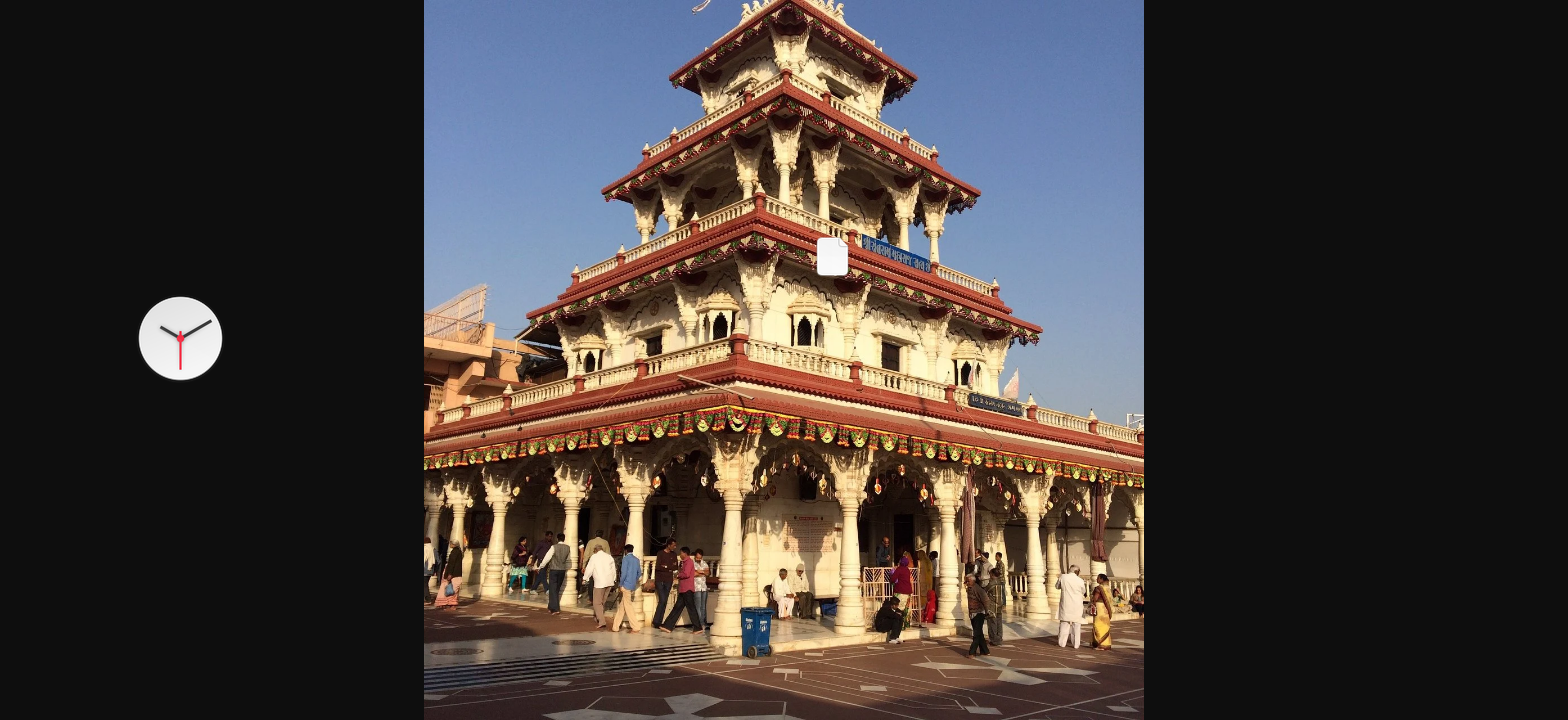  What do you see at coordinates (180, 338) in the screenshot?
I see `open recently accessed documents` at bounding box center [180, 338].